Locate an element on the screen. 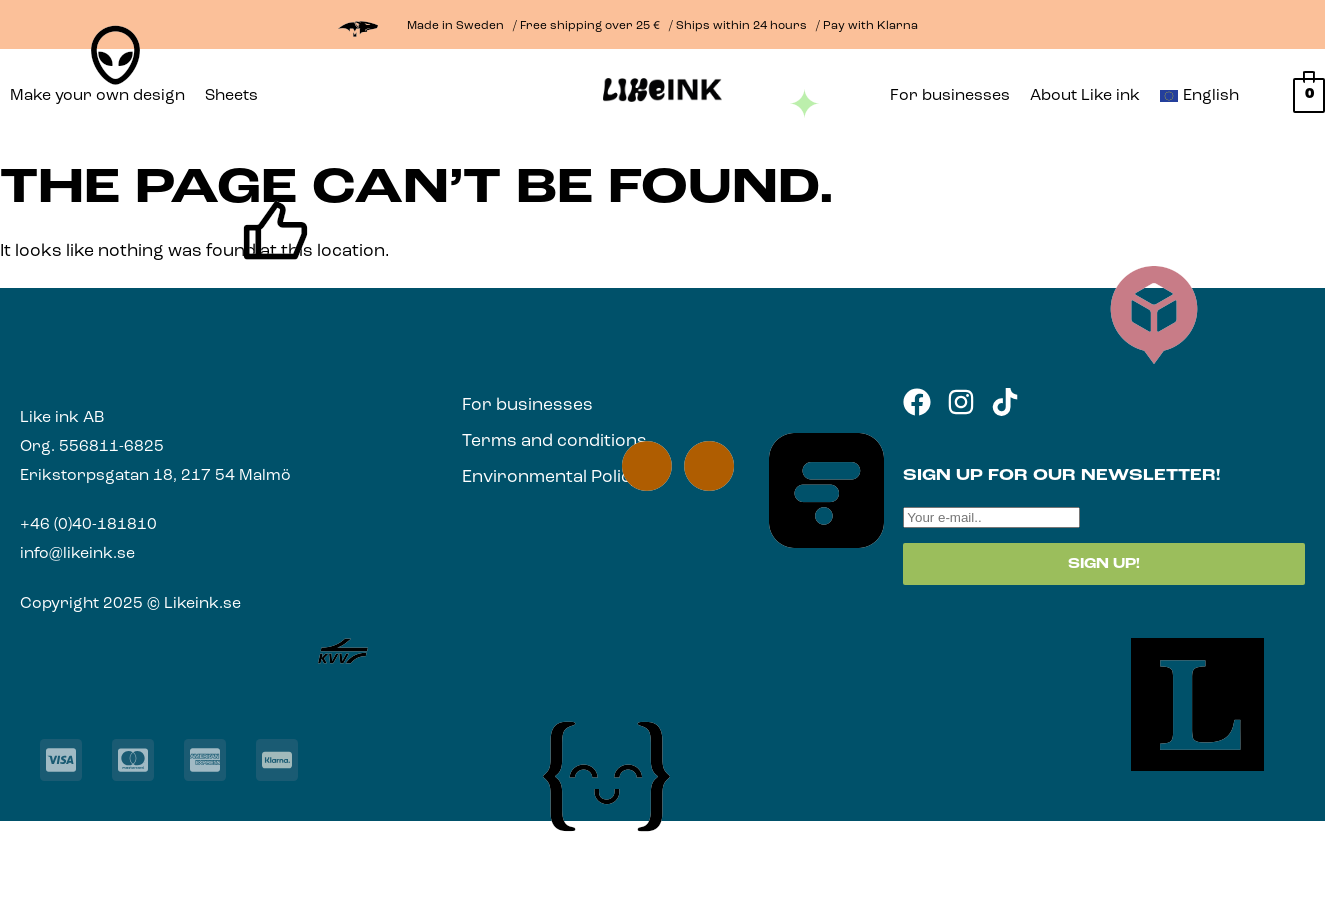  indicates sci-fi or extraterrestrial content is located at coordinates (115, 54).